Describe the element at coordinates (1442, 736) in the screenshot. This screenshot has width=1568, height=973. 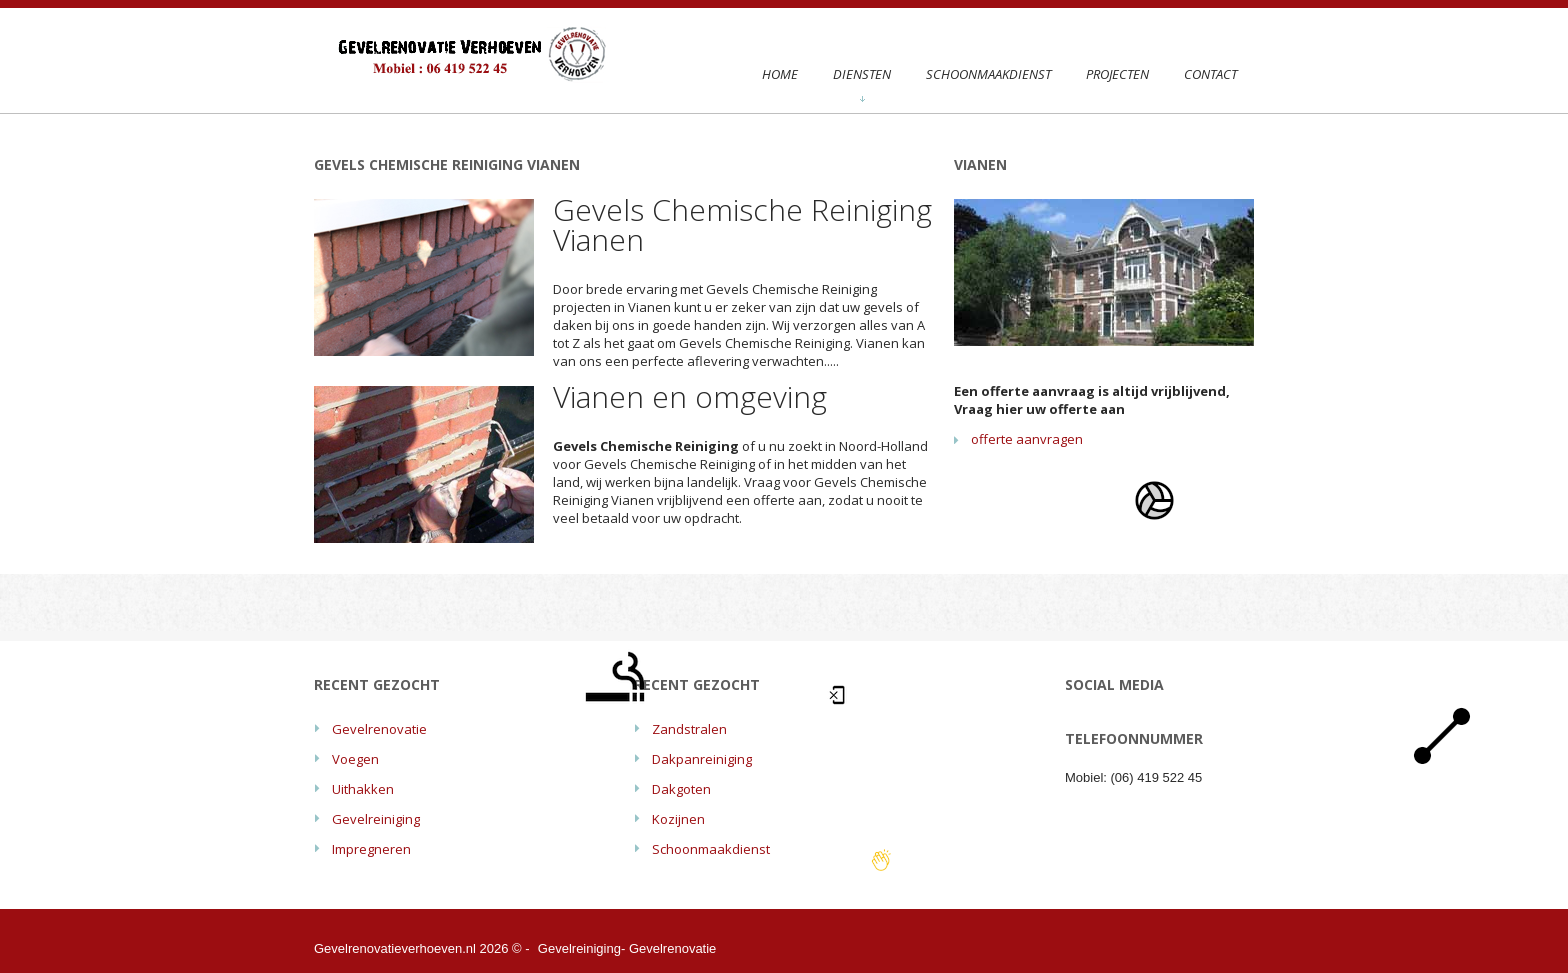
I see `draw a line between two points` at that location.